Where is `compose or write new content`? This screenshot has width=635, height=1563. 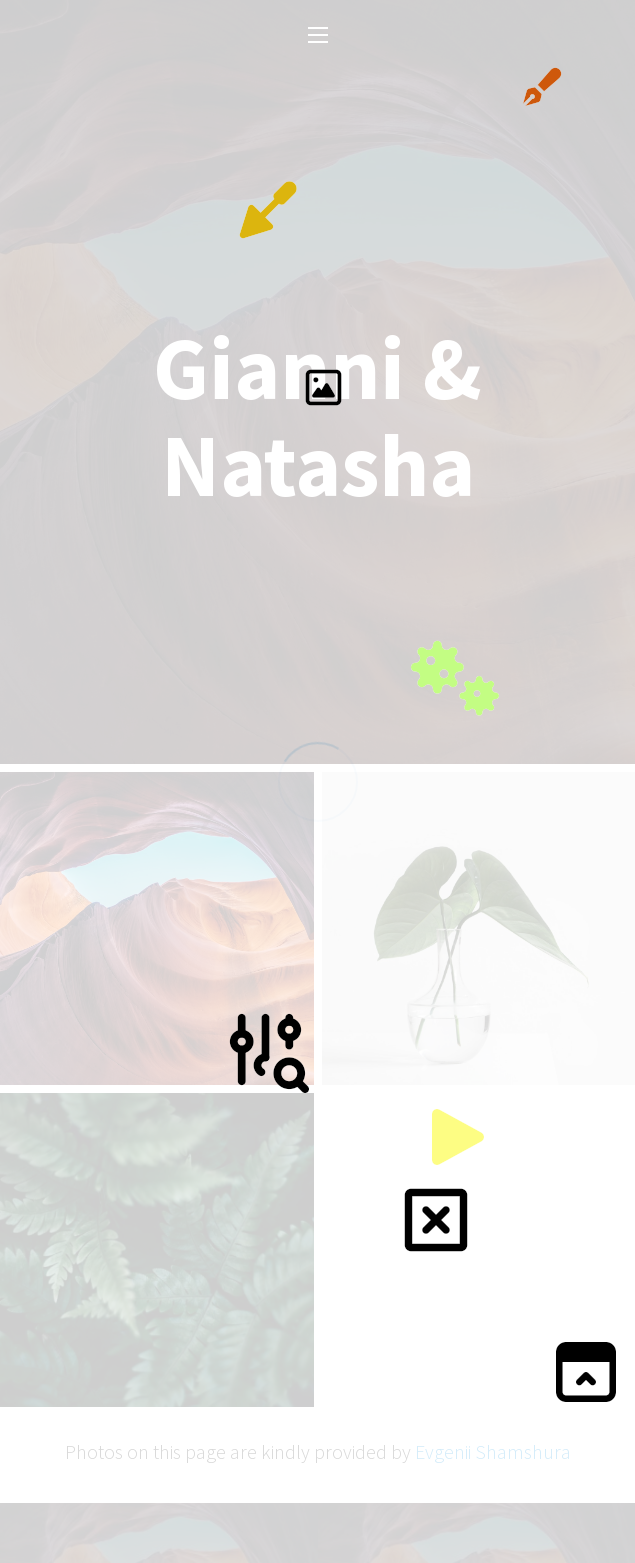
compose or write new content is located at coordinates (542, 87).